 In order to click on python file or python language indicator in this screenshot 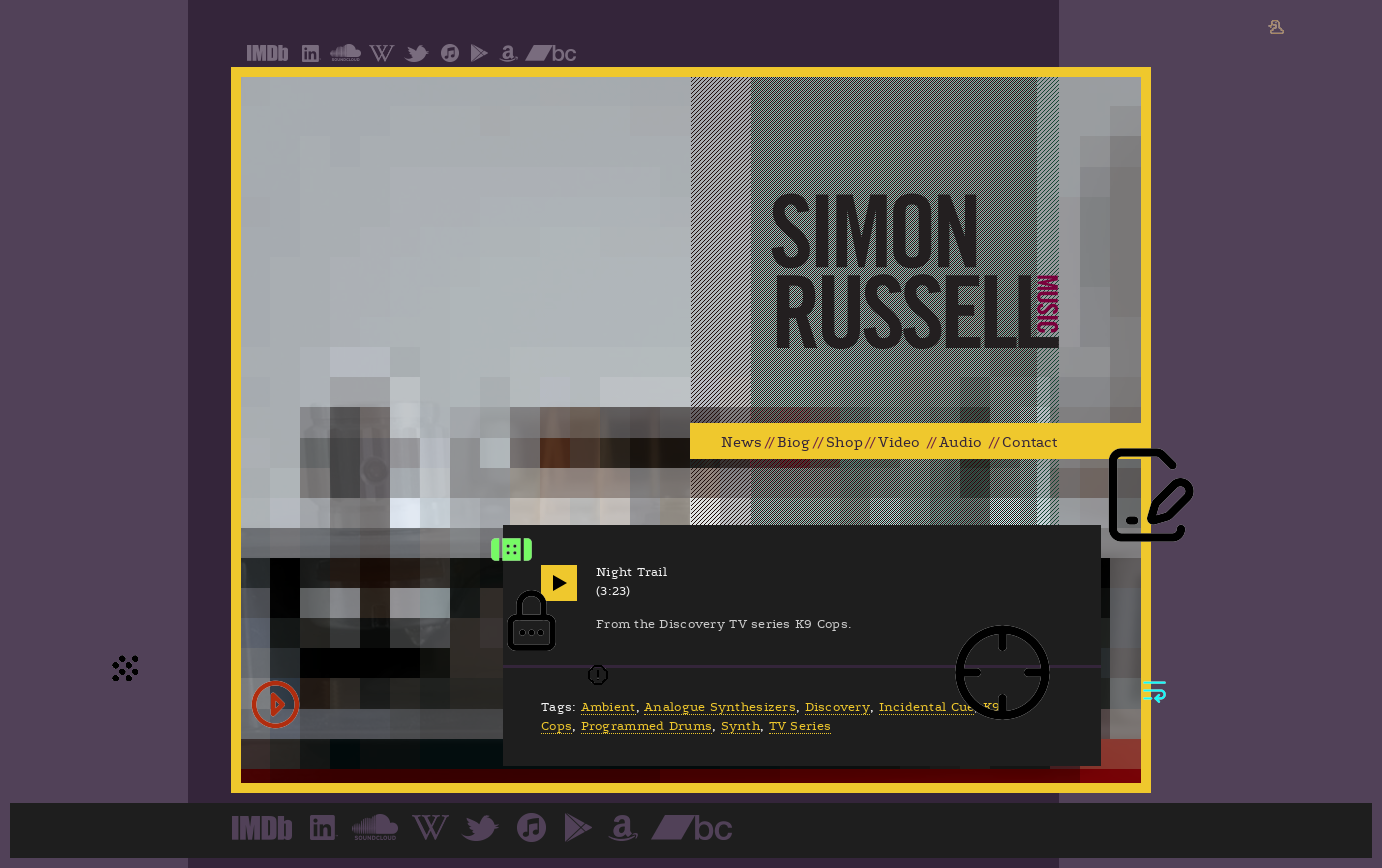, I will do `click(1276, 27)`.